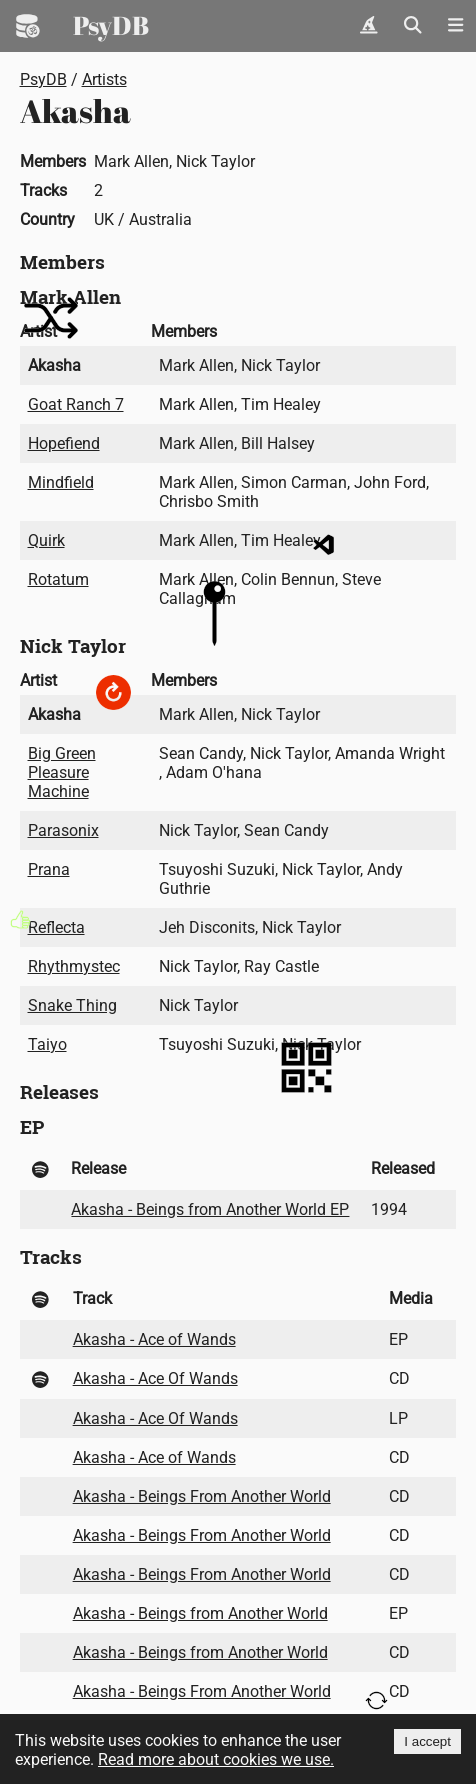 The height and width of the screenshot is (1784, 476). What do you see at coordinates (306, 1067) in the screenshot?
I see `scan or generate a QR code` at bounding box center [306, 1067].